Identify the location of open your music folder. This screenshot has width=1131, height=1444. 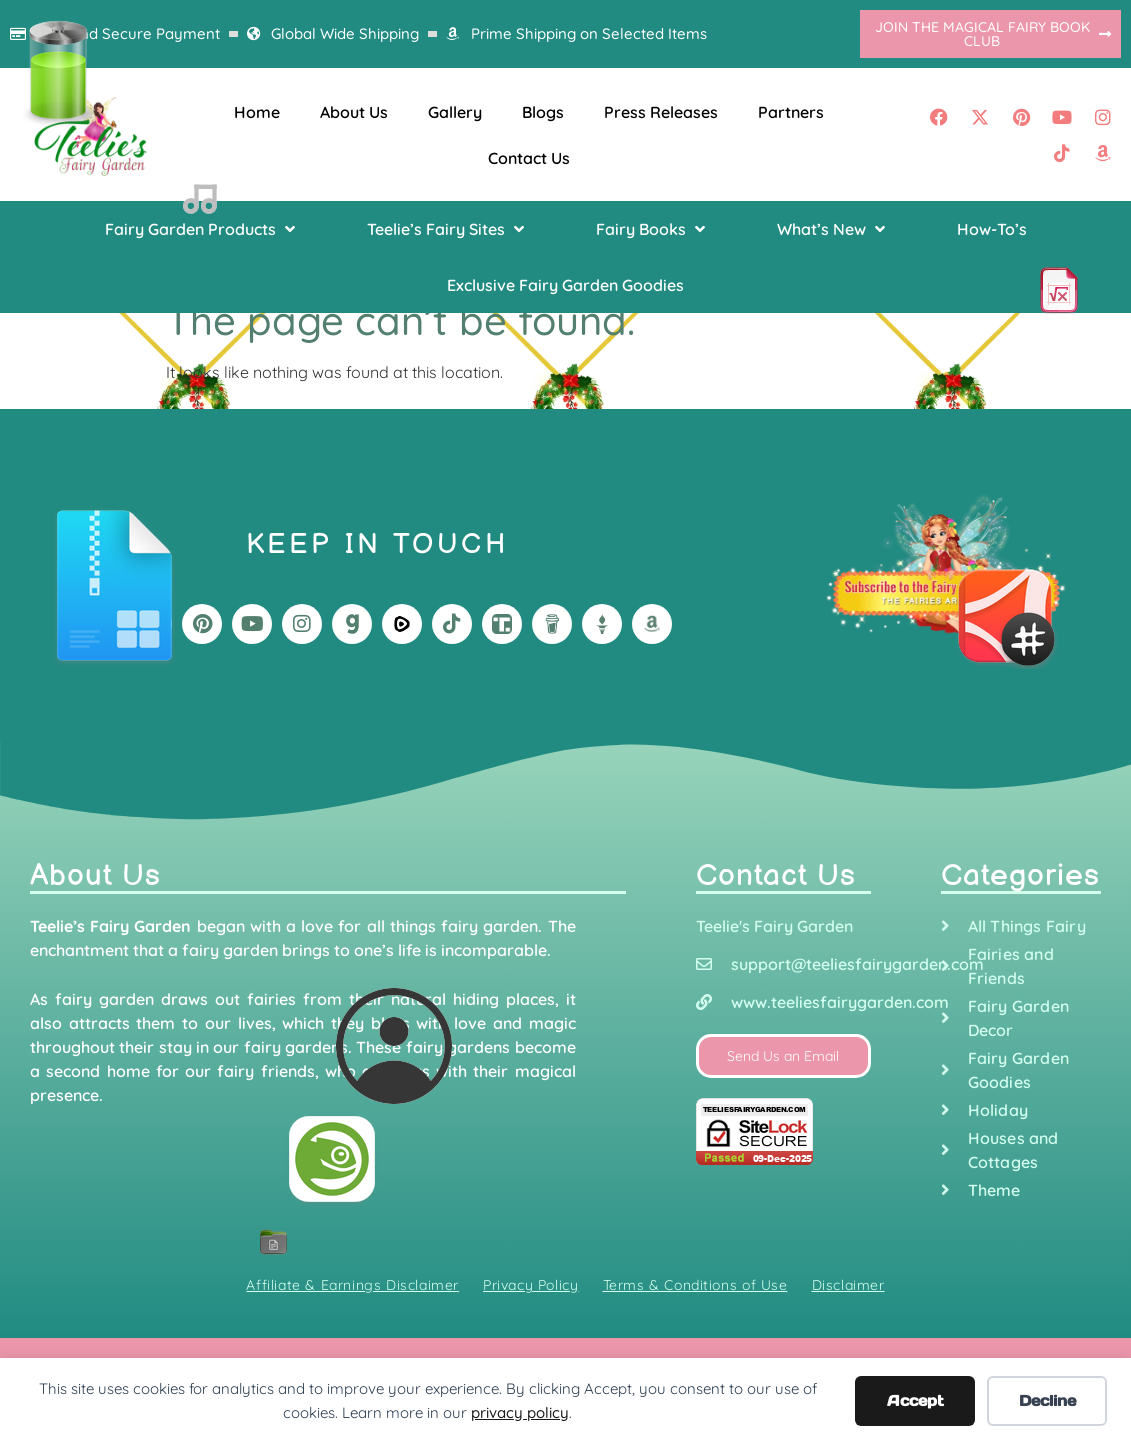
(201, 198).